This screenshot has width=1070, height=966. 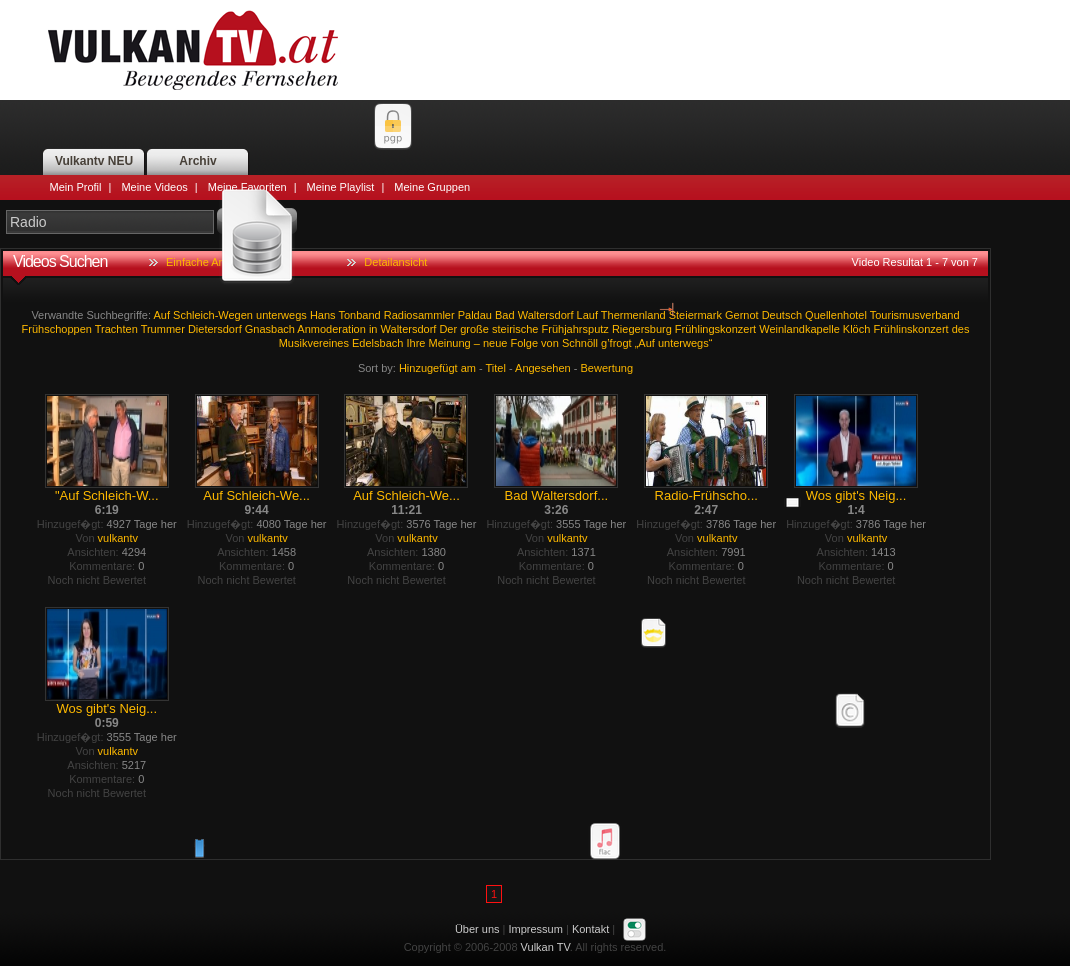 I want to click on indicates a connected iPhone device, so click(x=199, y=848).